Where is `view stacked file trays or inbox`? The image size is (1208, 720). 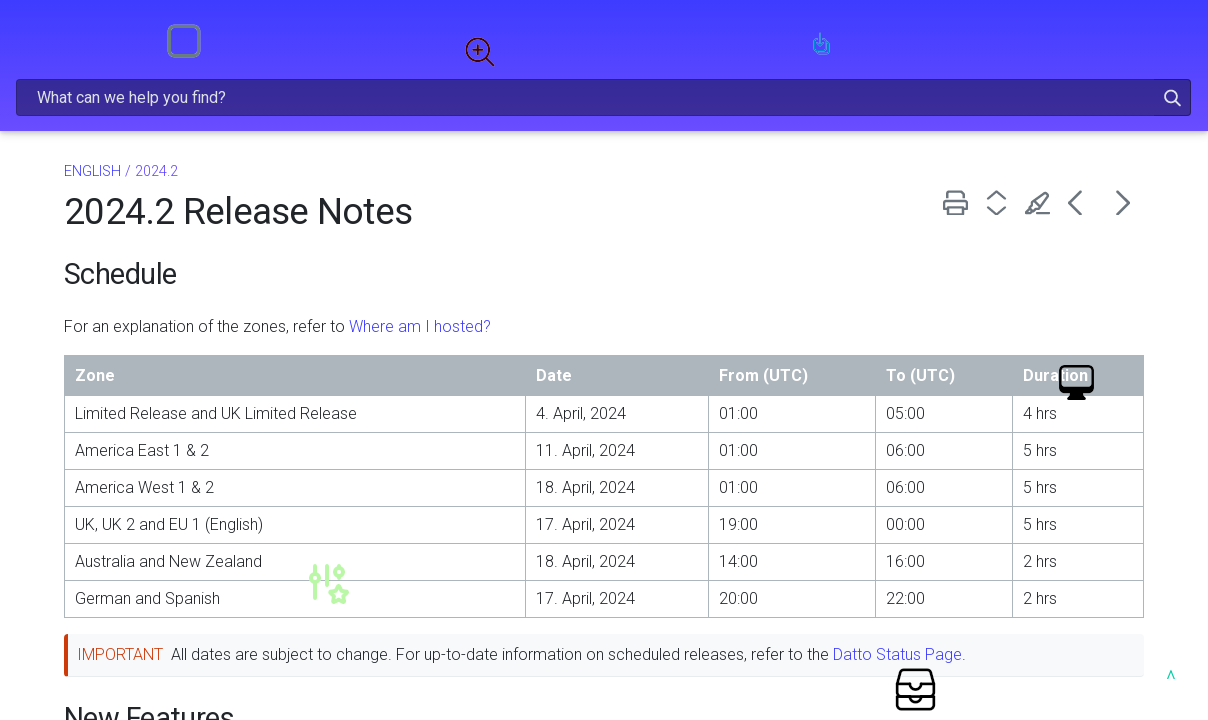
view stacked file trays or inbox is located at coordinates (915, 689).